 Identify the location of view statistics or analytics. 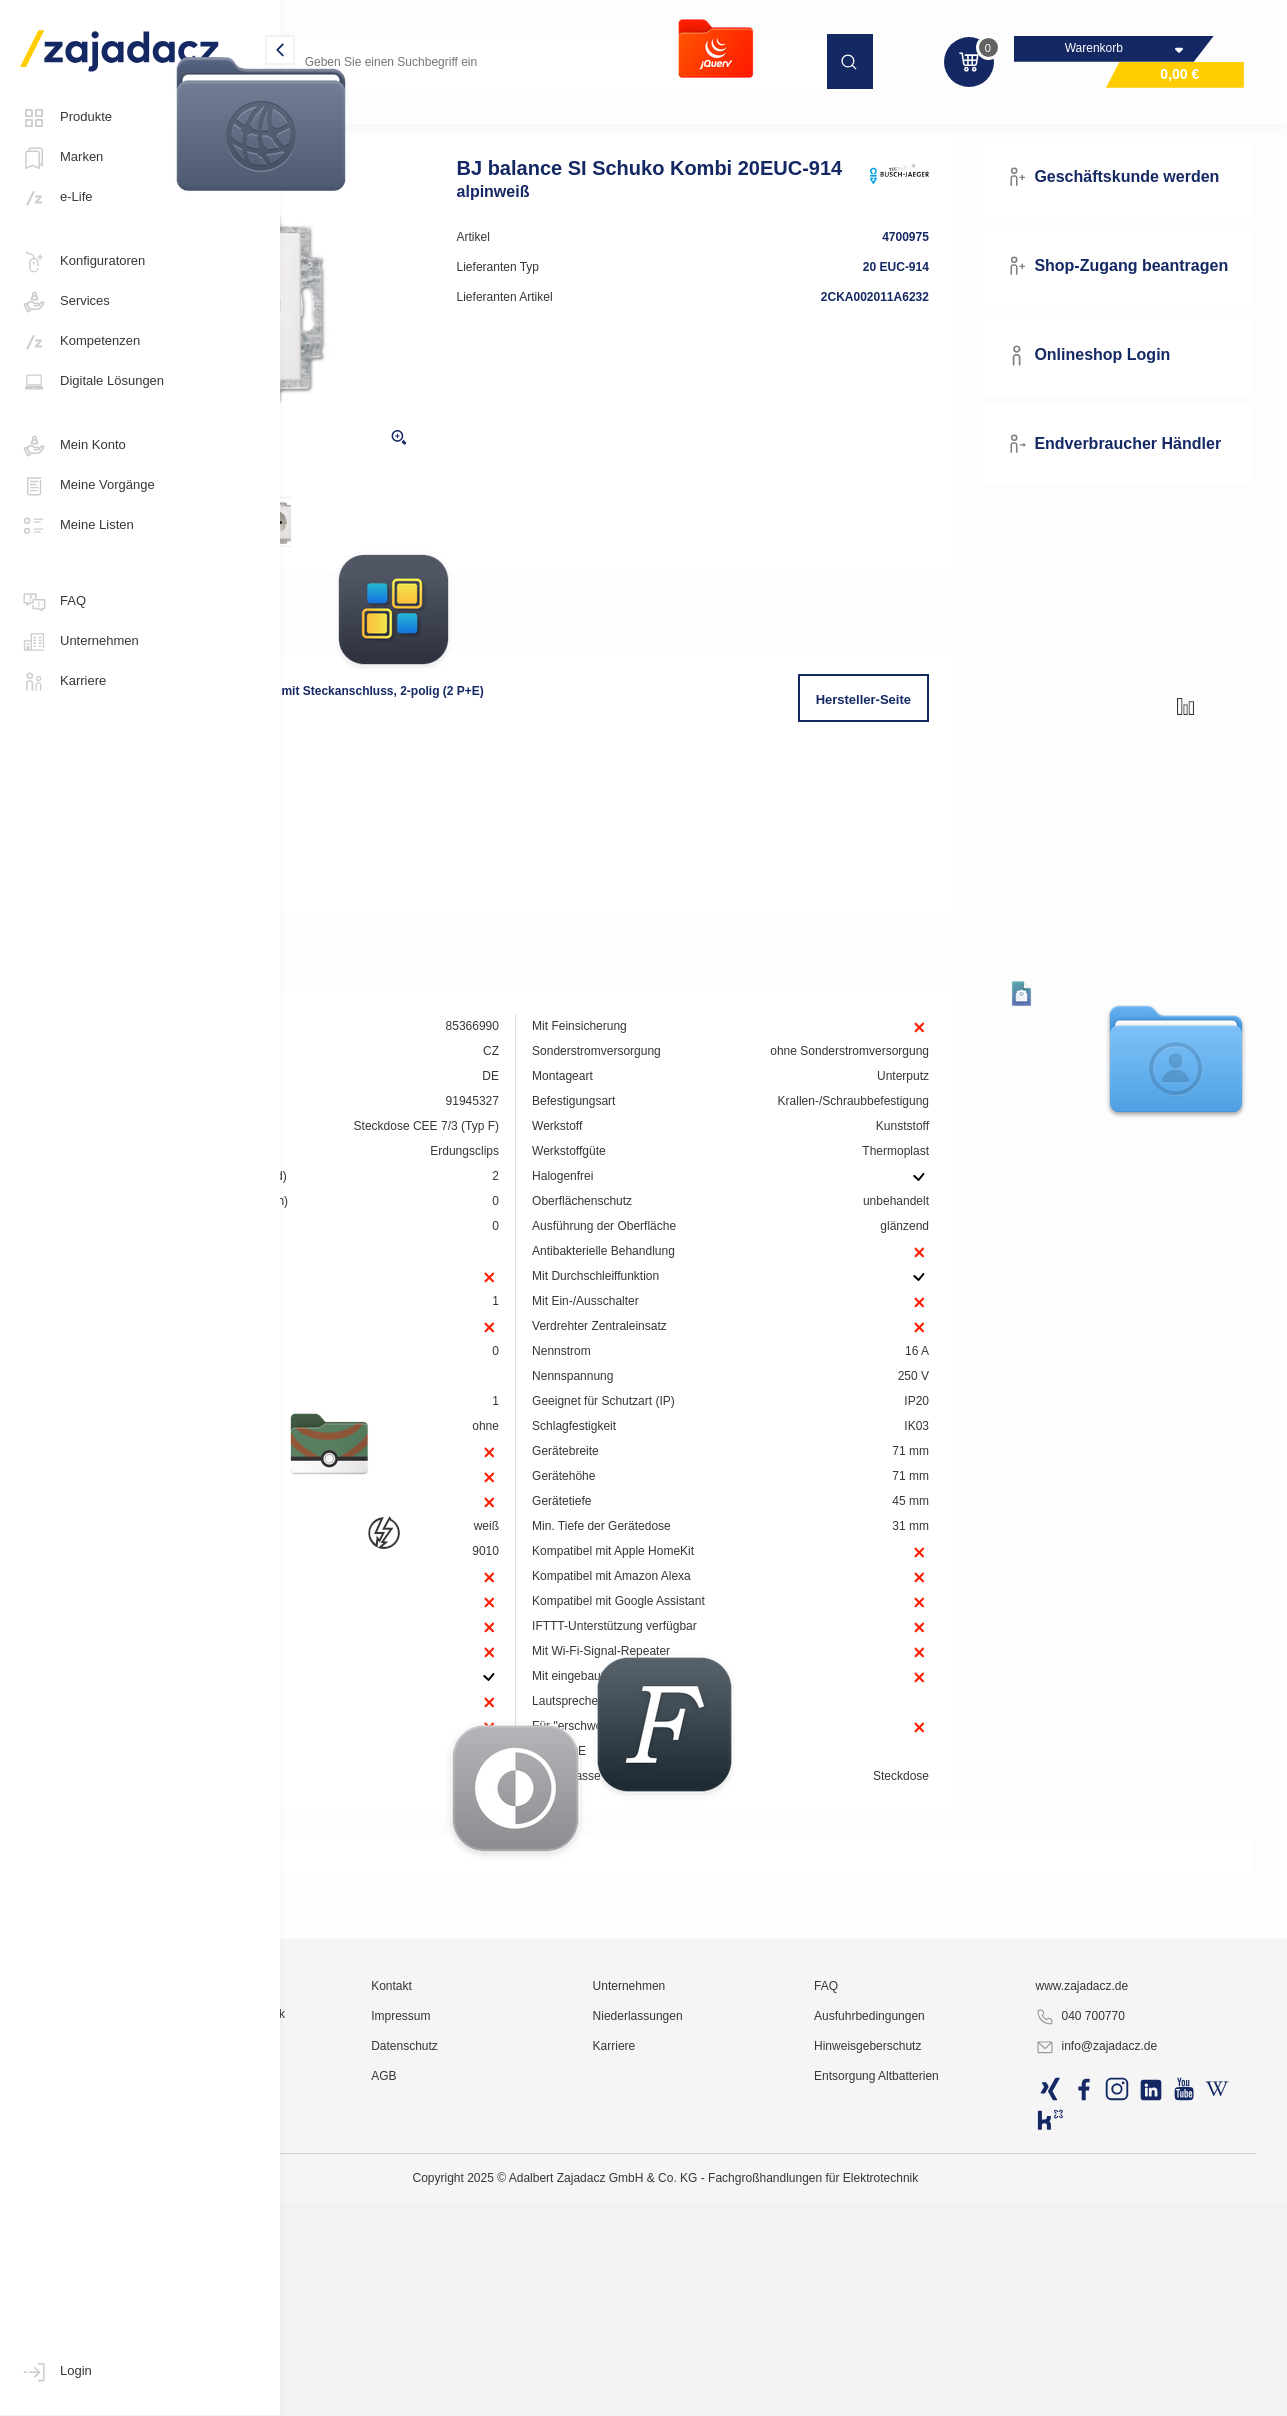
(1185, 706).